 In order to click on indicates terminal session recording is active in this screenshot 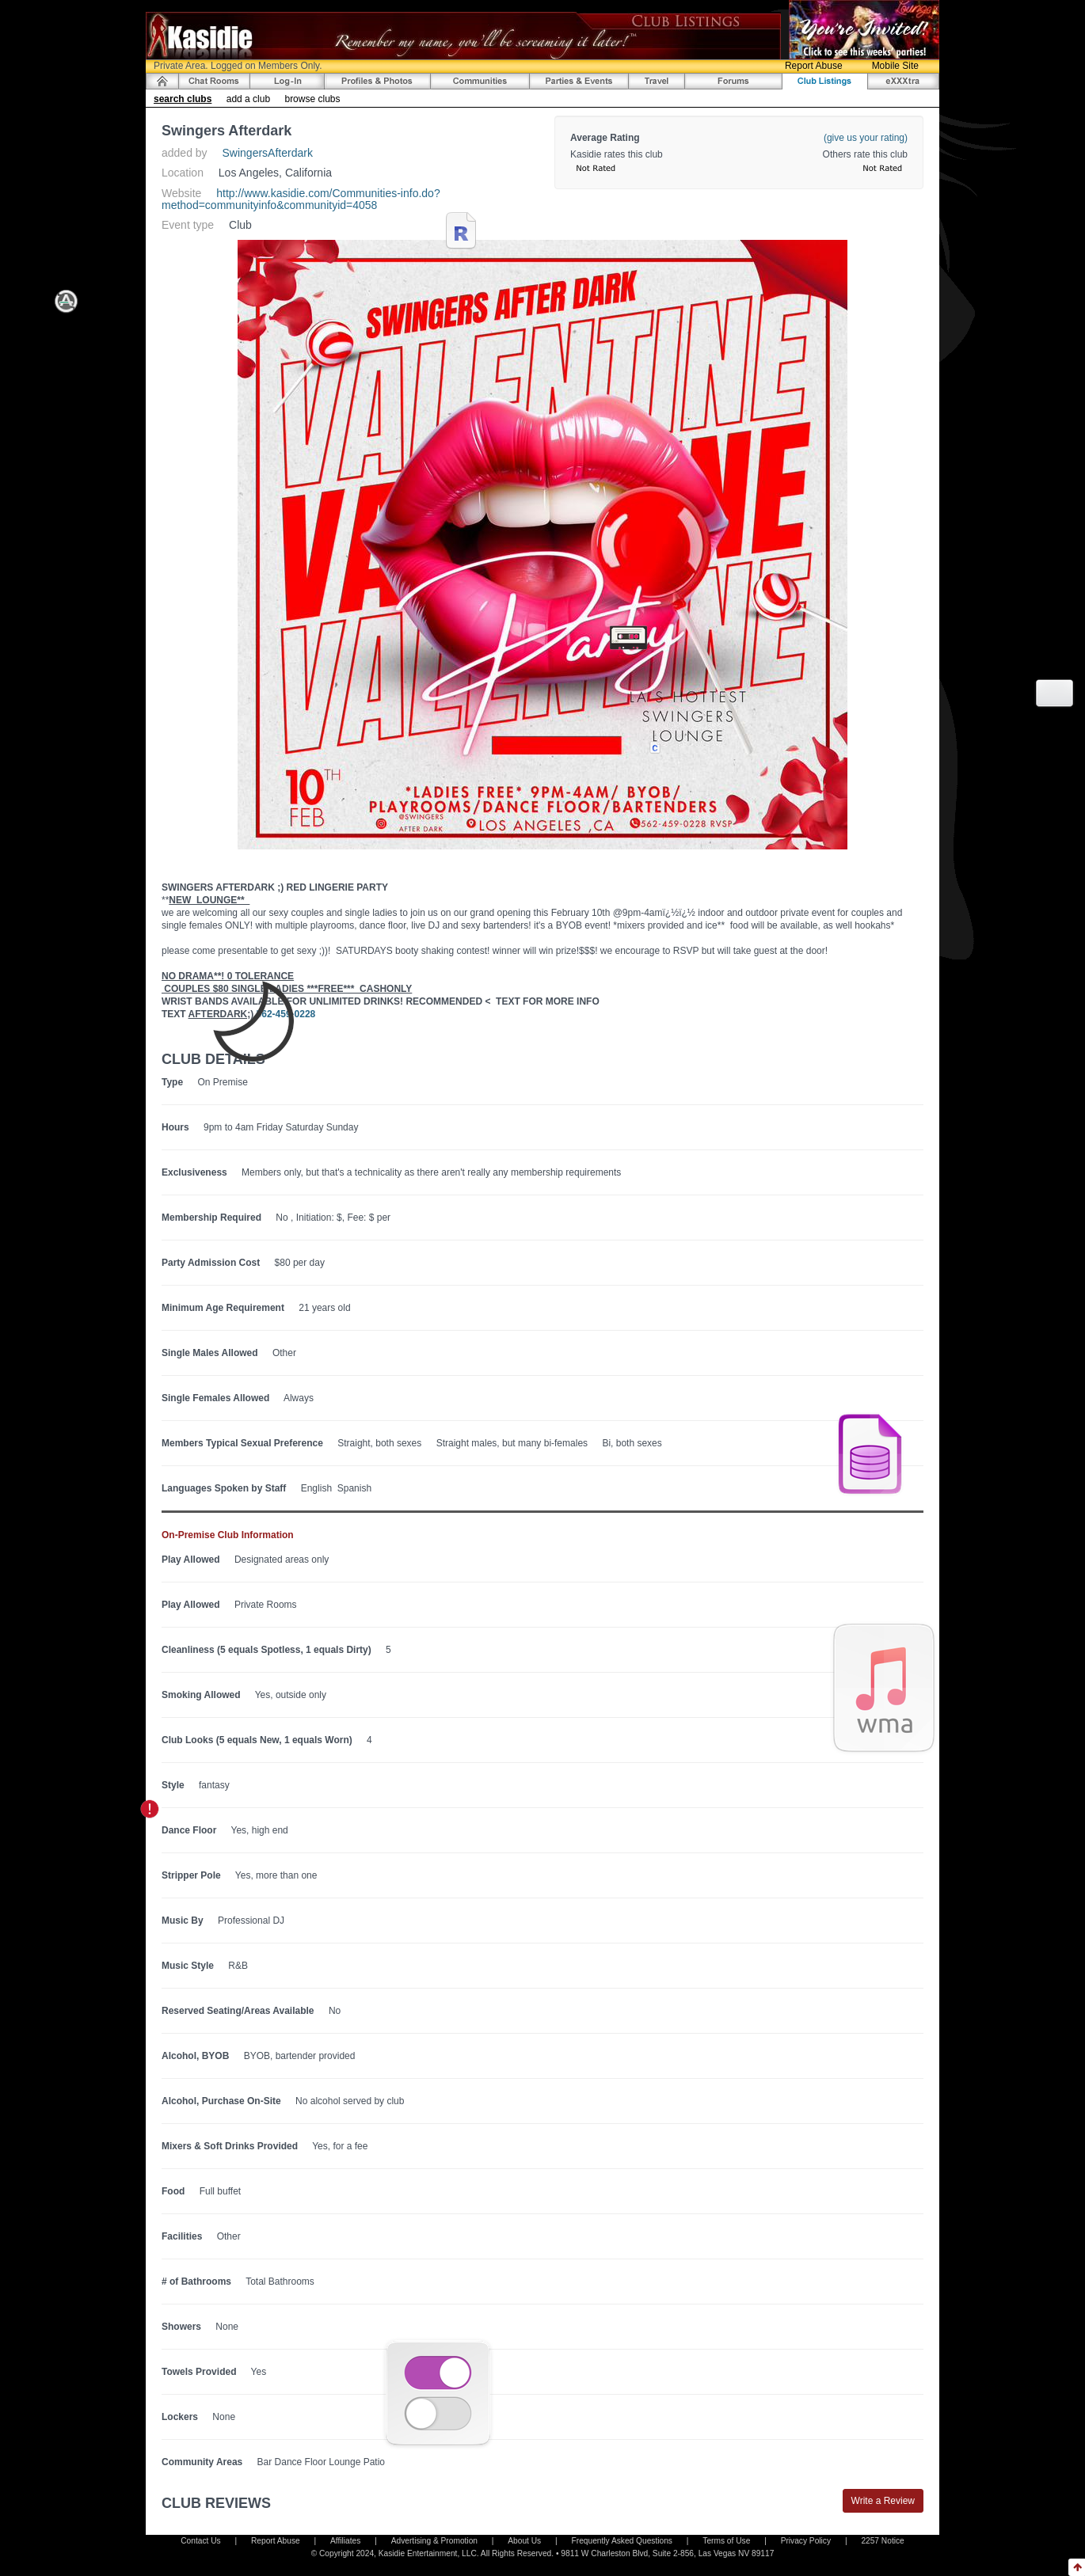, I will do `click(628, 637)`.